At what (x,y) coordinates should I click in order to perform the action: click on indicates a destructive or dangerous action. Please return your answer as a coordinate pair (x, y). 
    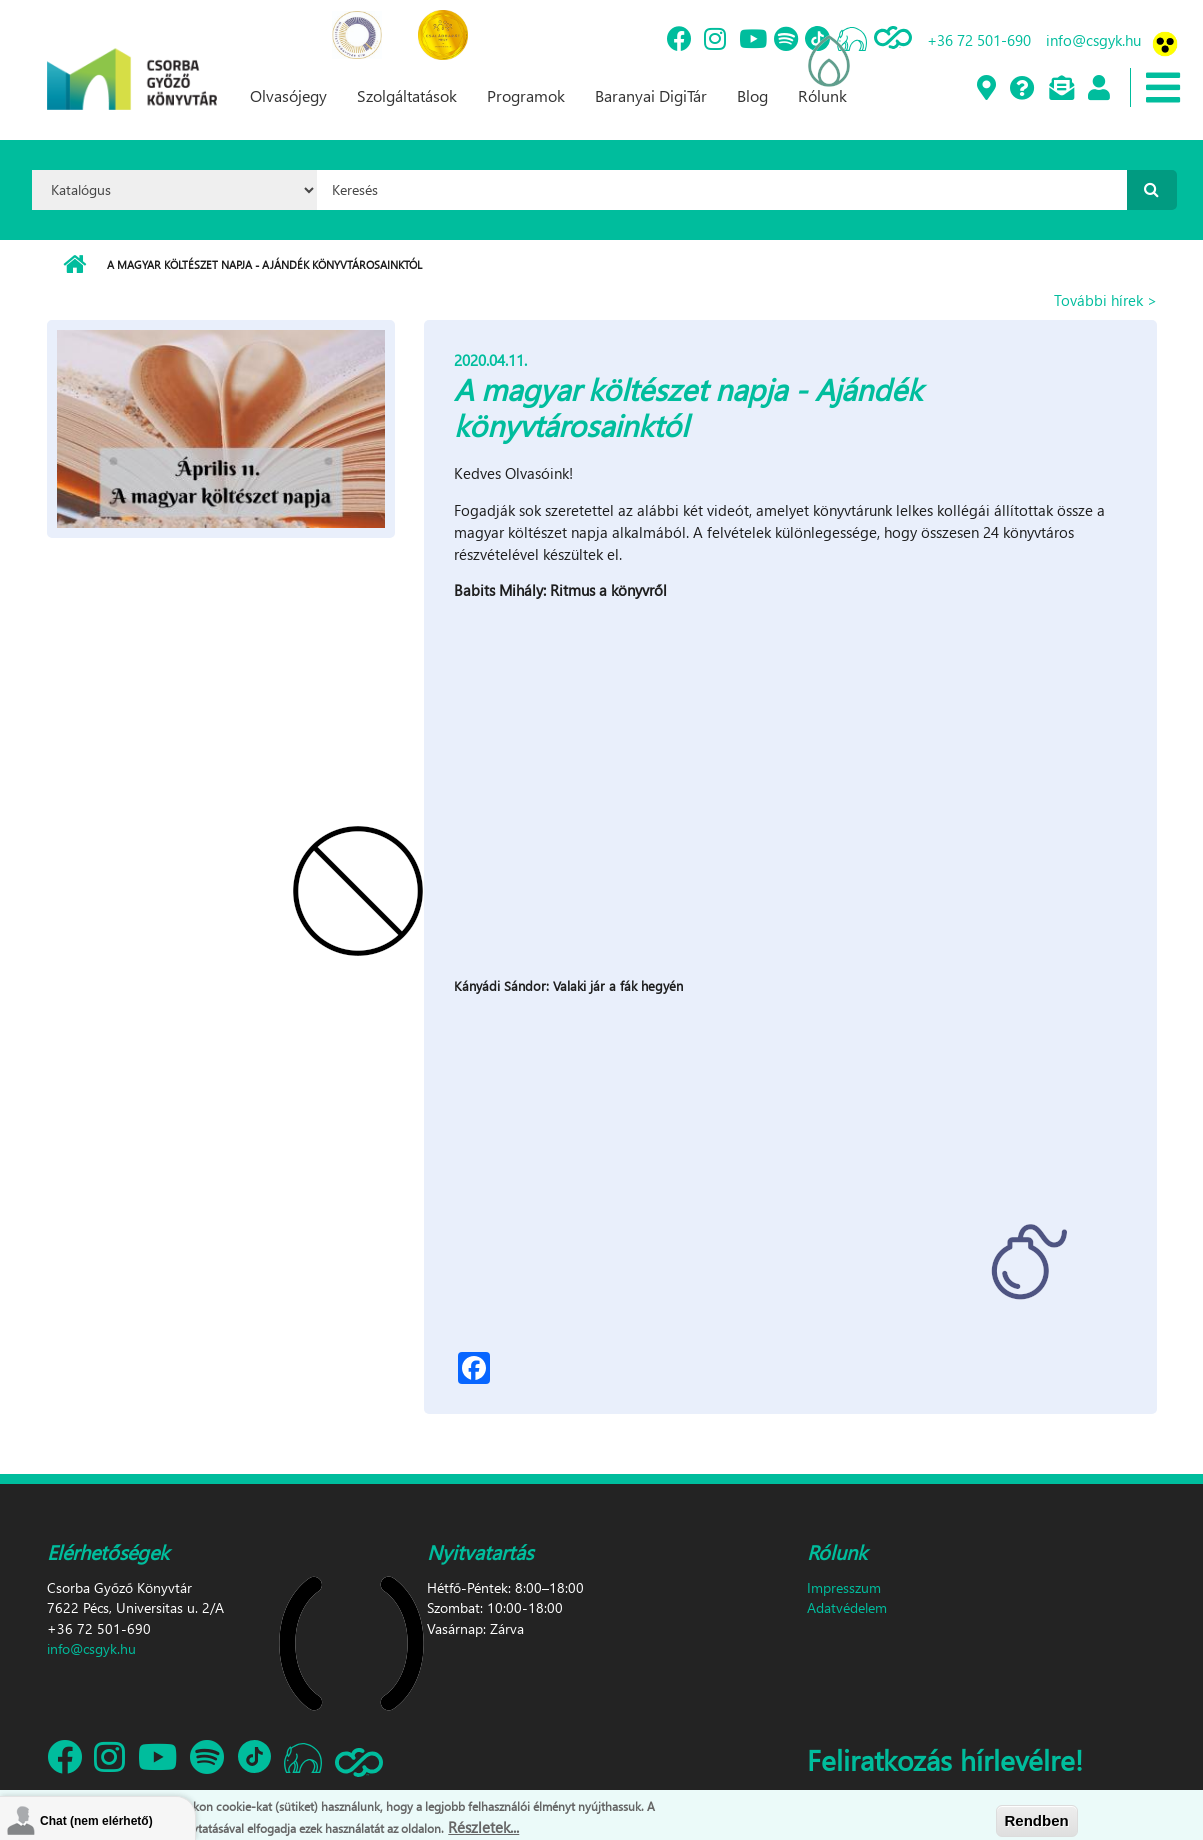
    Looking at the image, I should click on (1025, 1260).